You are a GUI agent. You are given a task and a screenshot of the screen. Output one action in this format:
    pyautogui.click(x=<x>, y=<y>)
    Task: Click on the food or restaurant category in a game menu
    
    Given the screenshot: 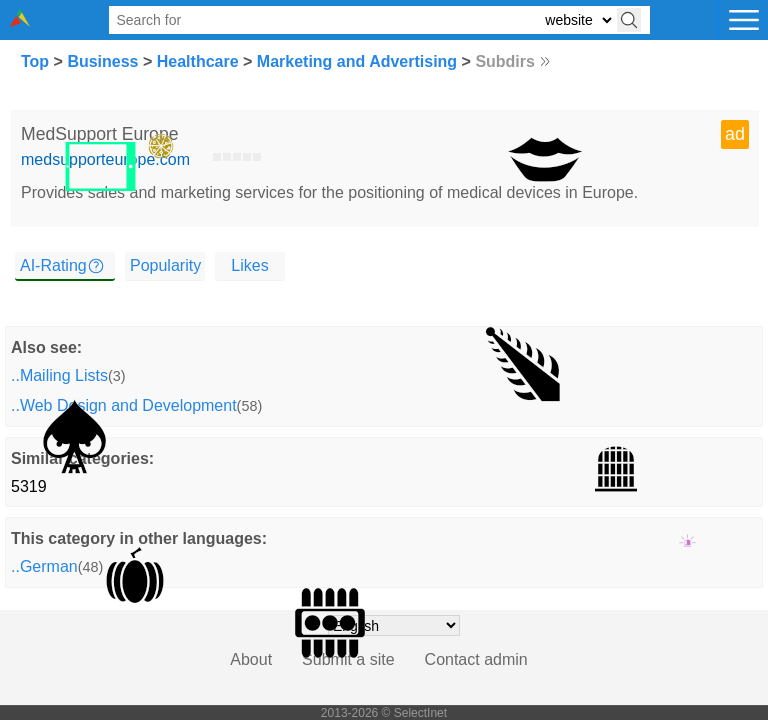 What is the action you would take?
    pyautogui.click(x=161, y=146)
    